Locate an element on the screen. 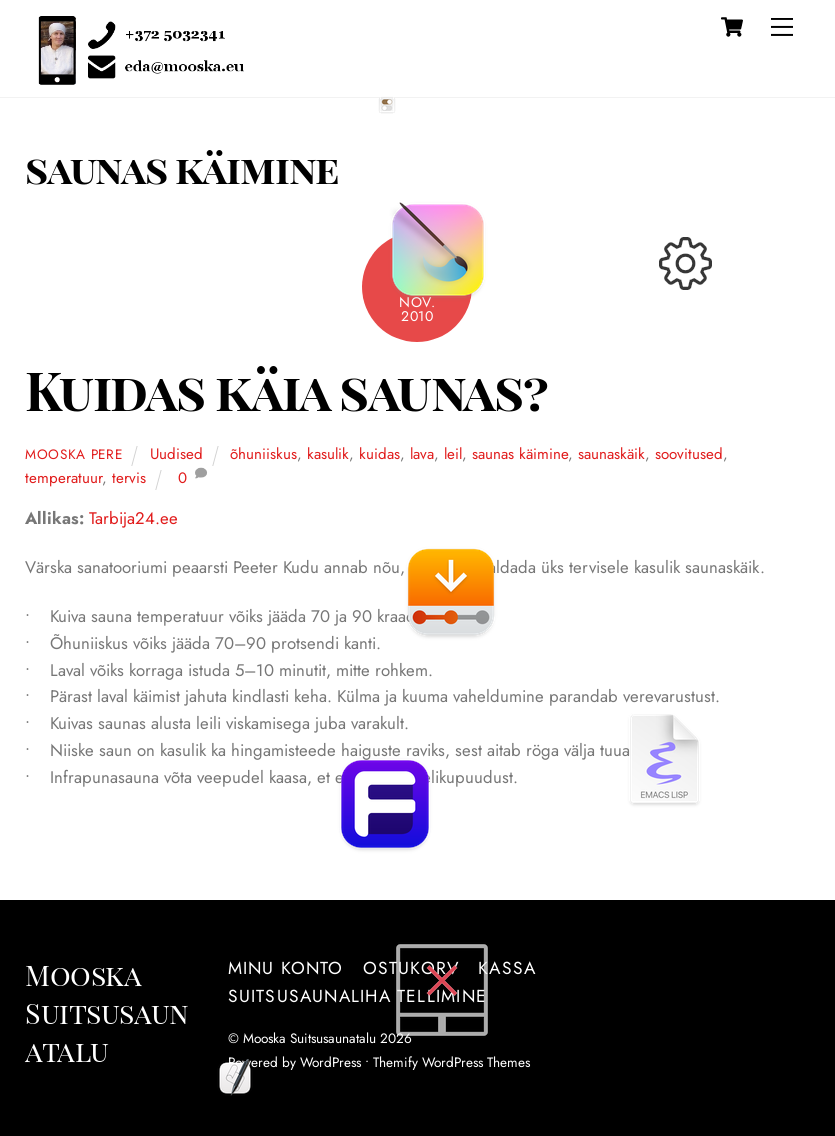 The width and height of the screenshot is (835, 1136). open ubiquity installer application is located at coordinates (451, 592).